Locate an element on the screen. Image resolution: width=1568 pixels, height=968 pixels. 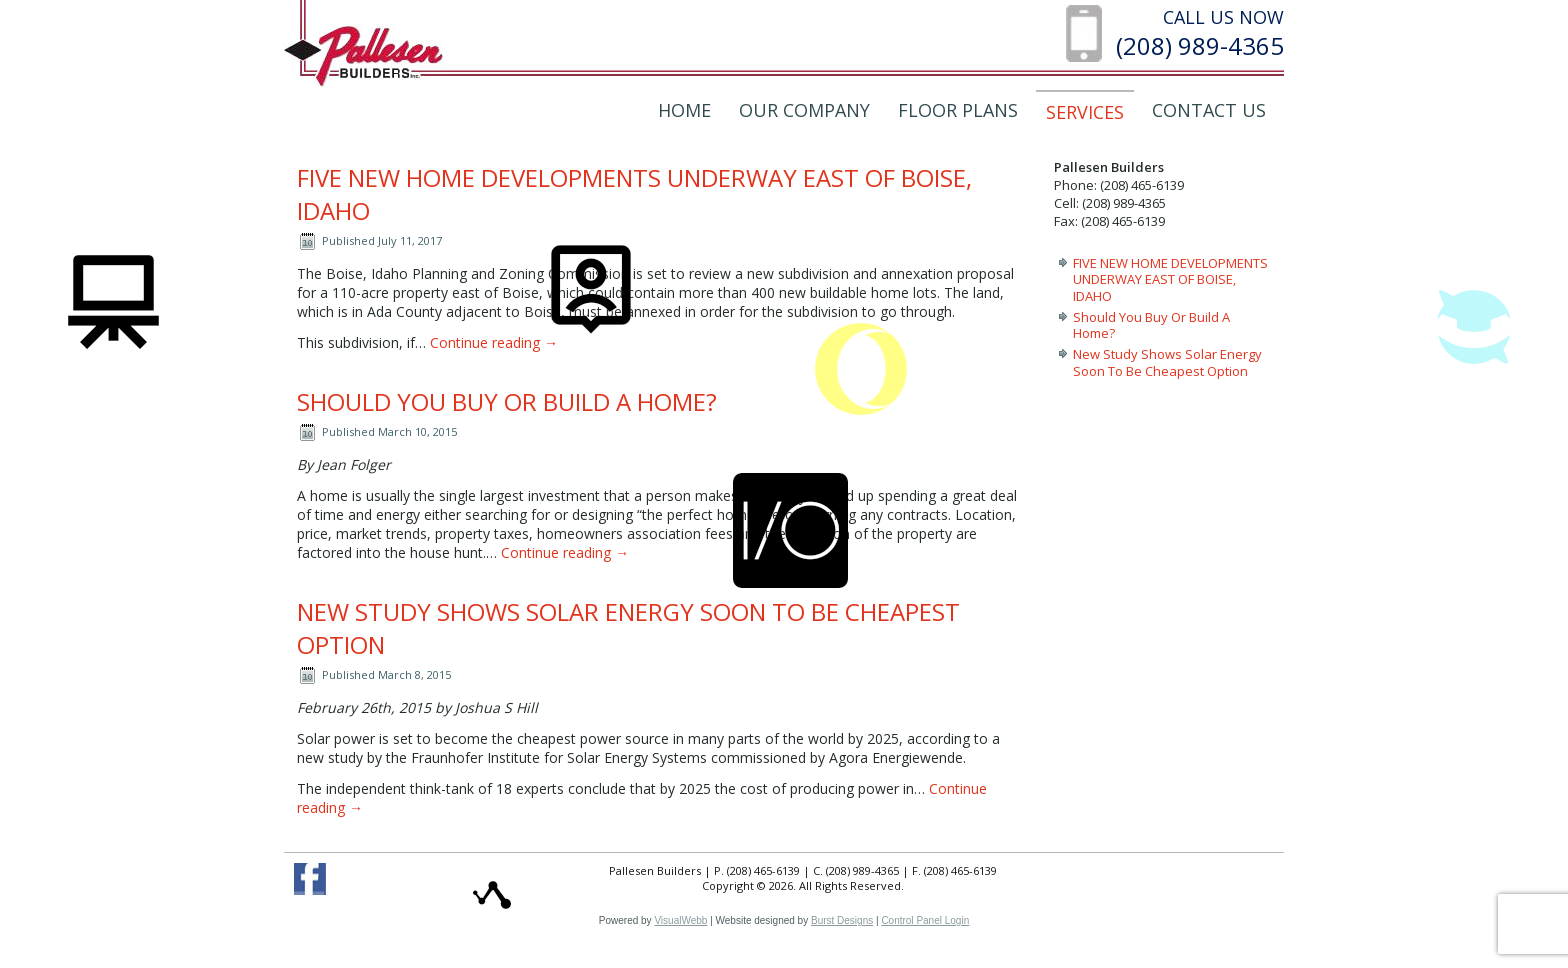
alwaysdata hosting service logo is located at coordinates (492, 895).